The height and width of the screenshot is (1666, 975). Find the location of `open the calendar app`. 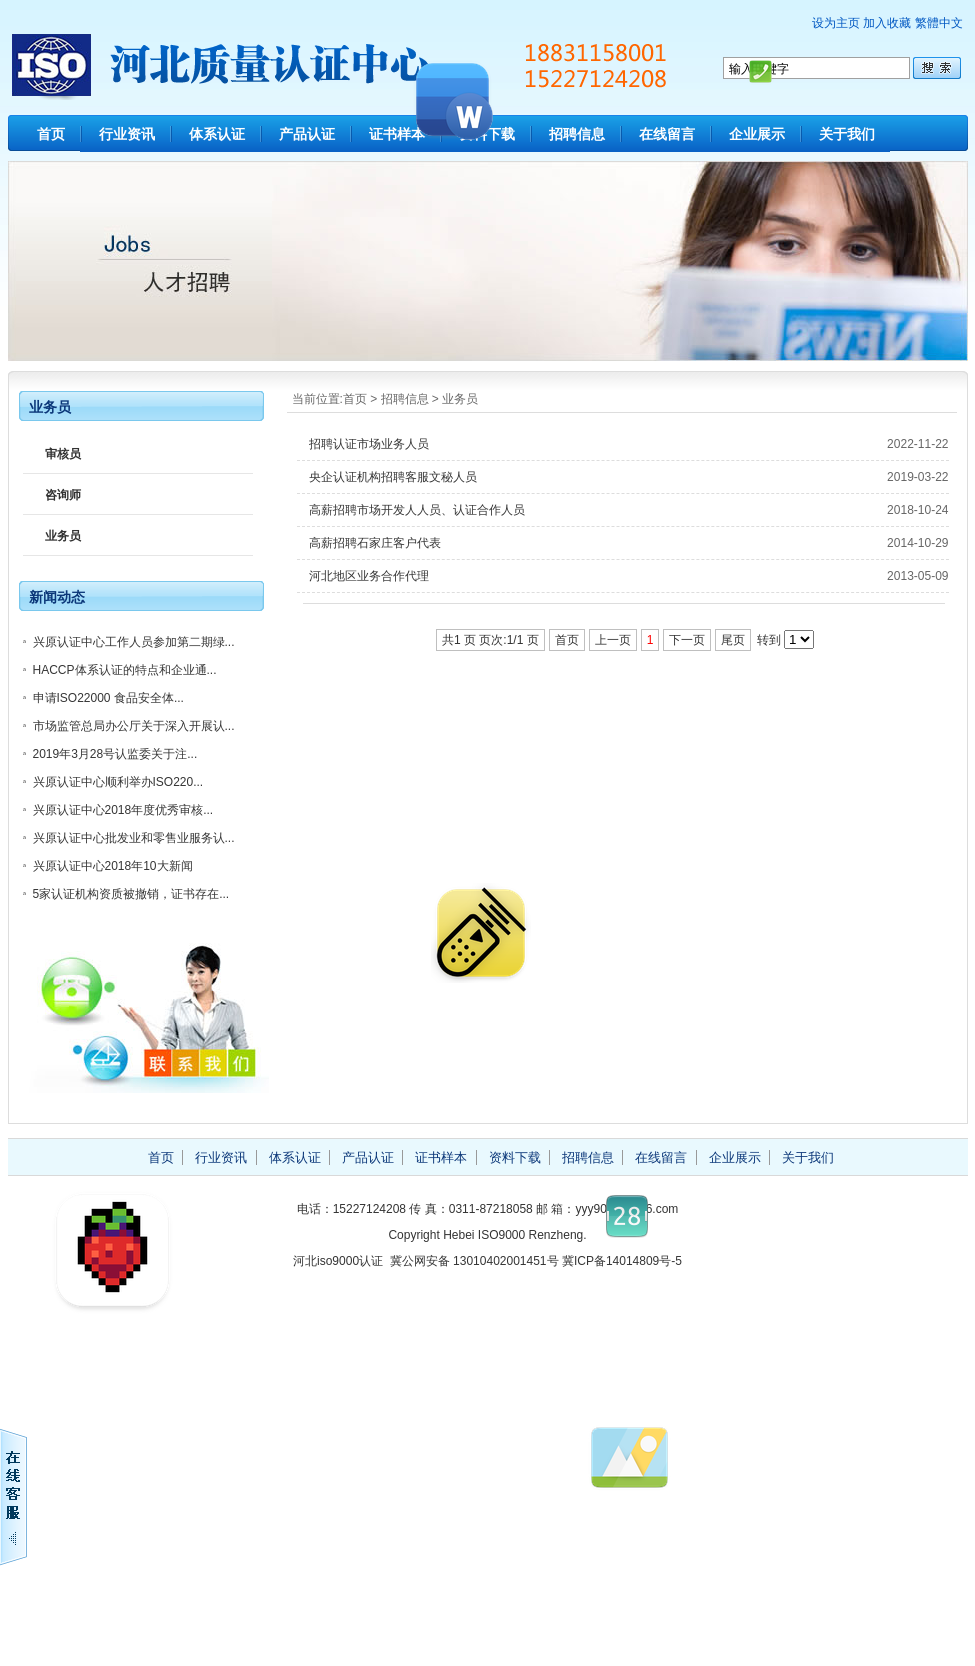

open the calendar app is located at coordinates (627, 1216).